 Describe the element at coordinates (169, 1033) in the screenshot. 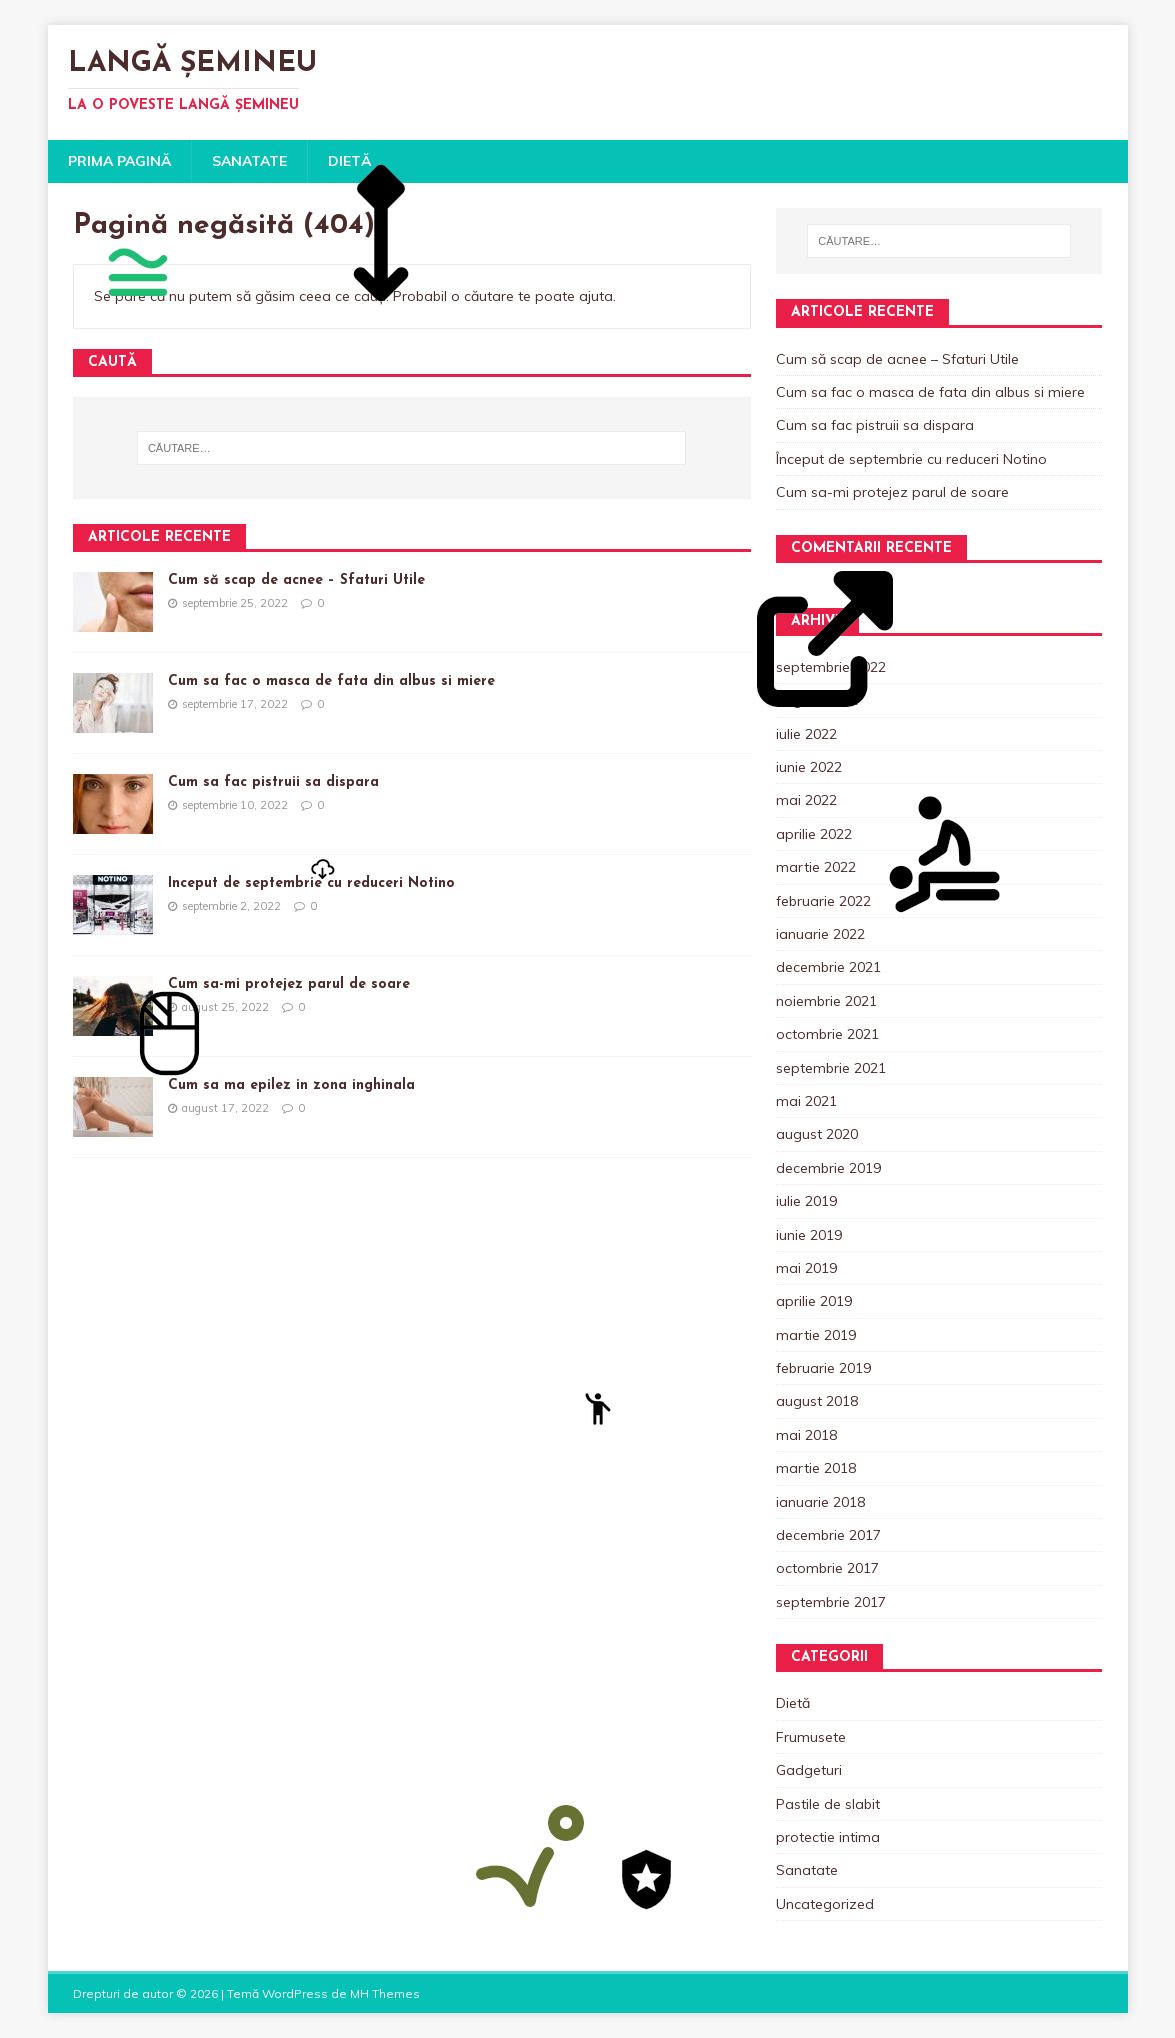

I see `indicates left mouse button click action` at that location.